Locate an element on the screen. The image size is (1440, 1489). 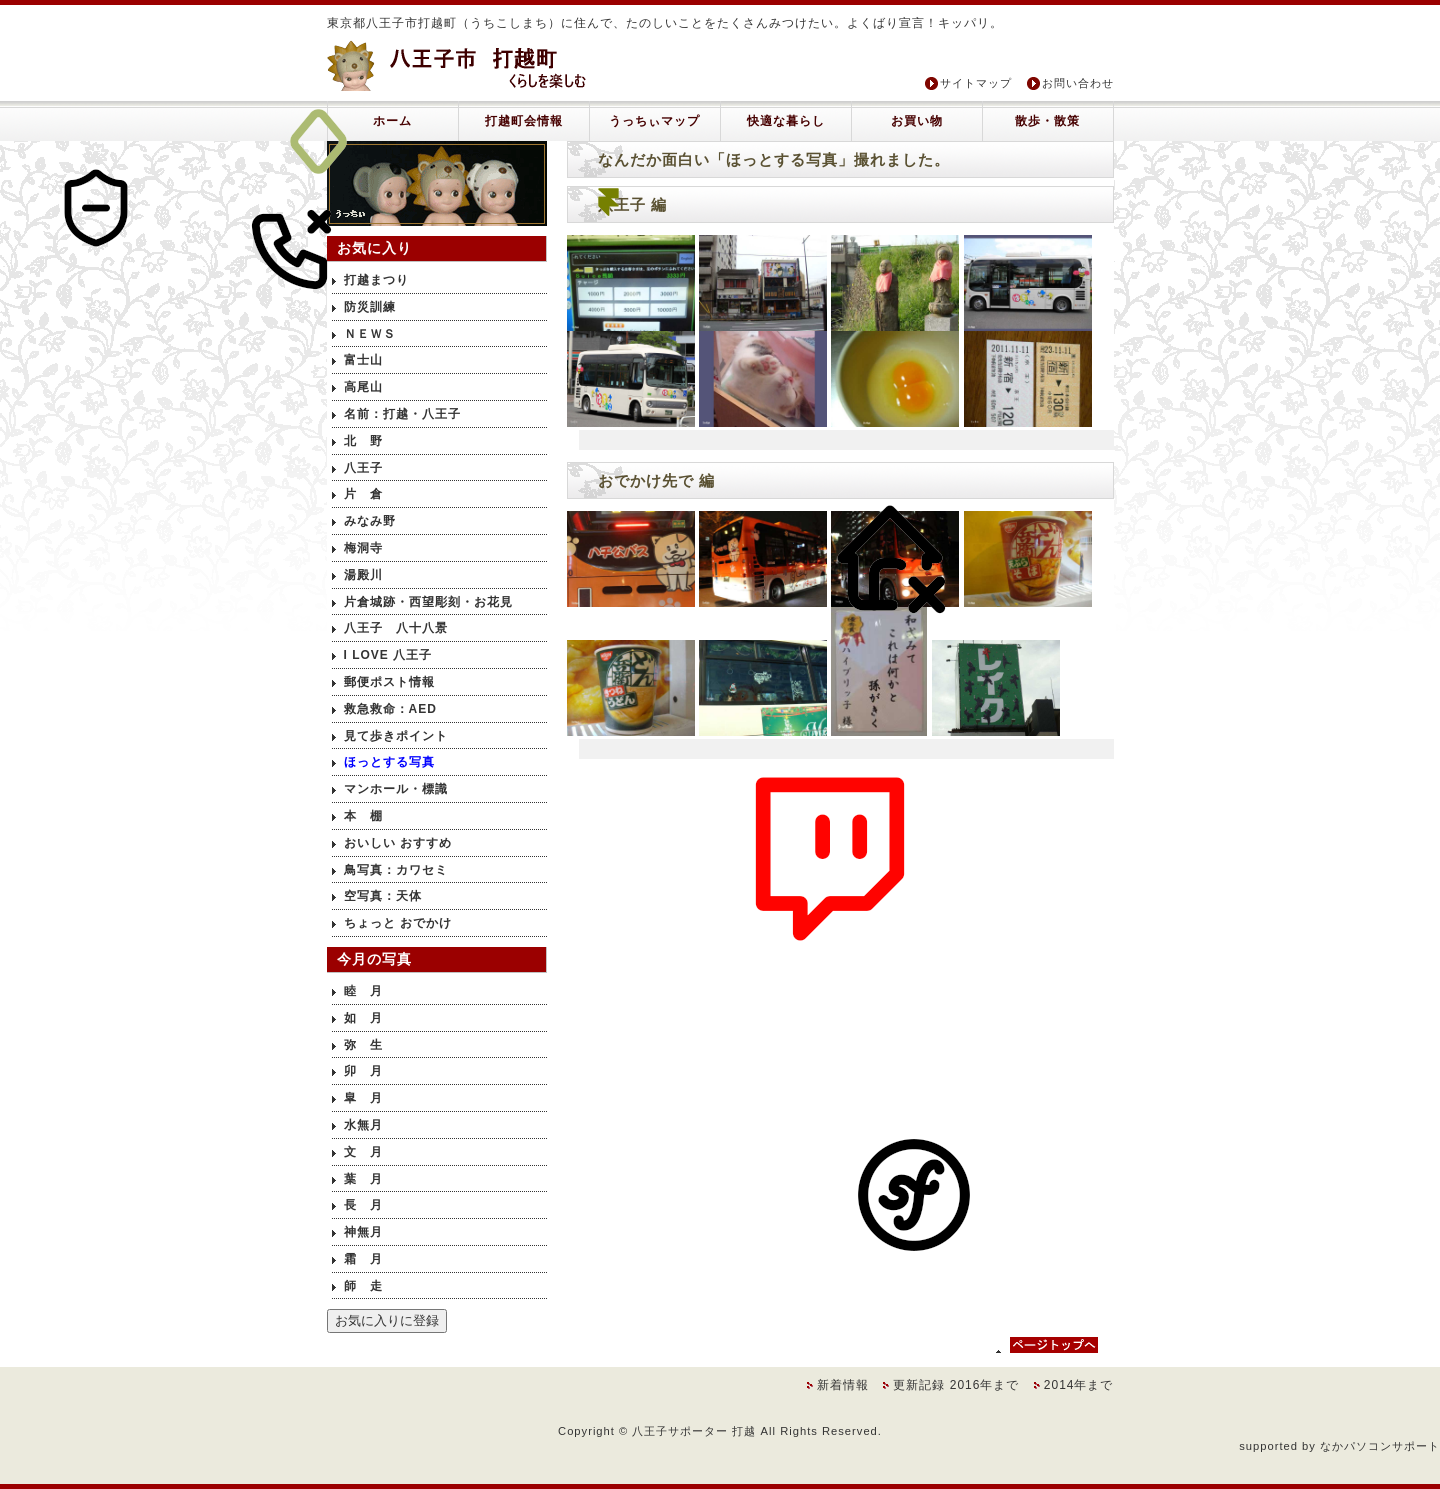
symfony framework logo is located at coordinates (914, 1195).